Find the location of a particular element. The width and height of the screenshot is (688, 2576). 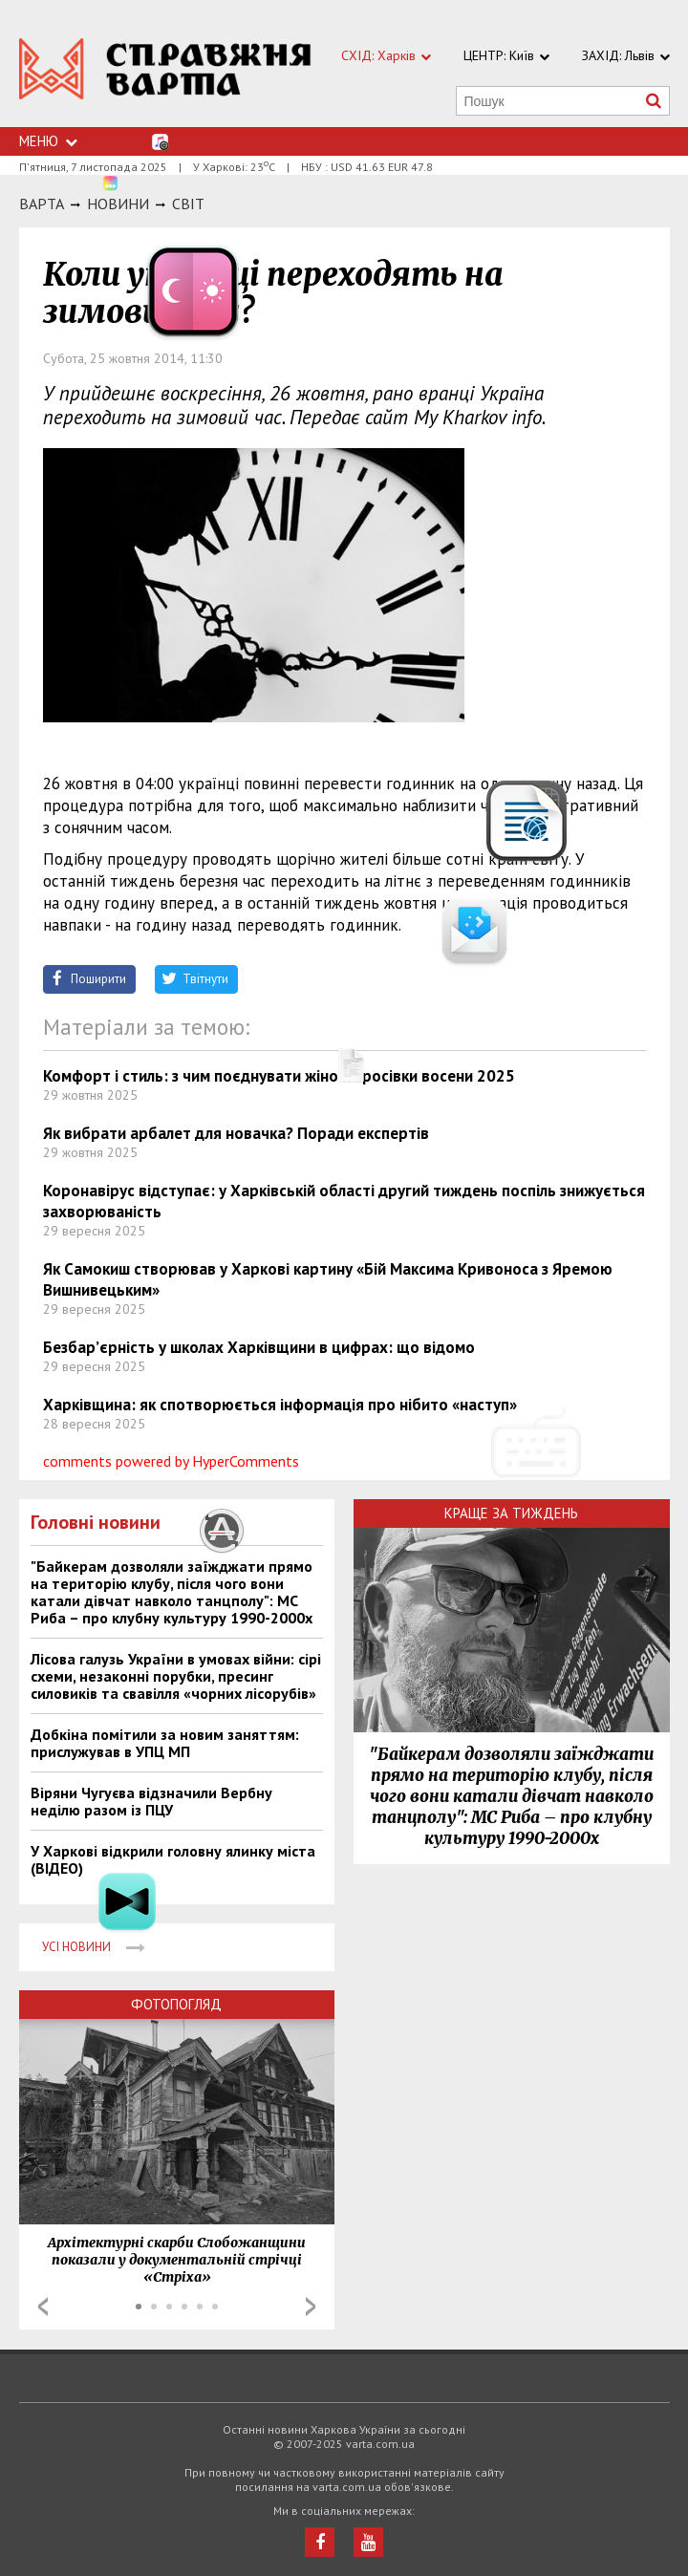

open audio or music playback settings is located at coordinates (160, 141).